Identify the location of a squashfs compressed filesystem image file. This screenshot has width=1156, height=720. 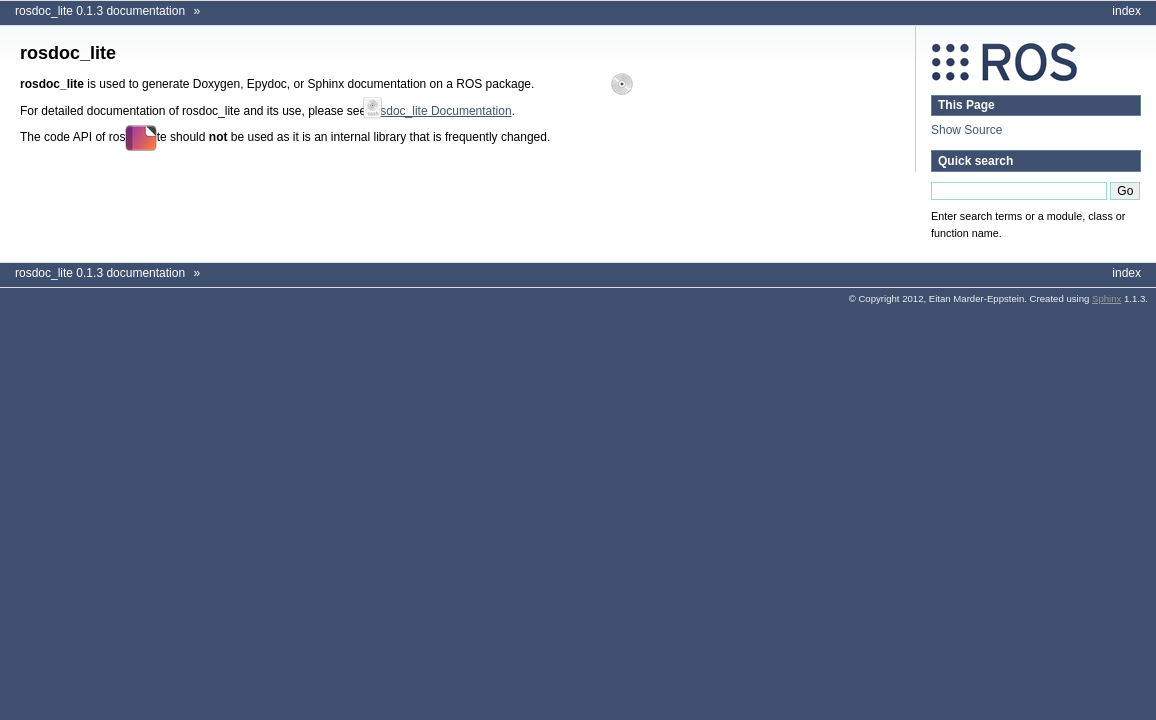
(372, 107).